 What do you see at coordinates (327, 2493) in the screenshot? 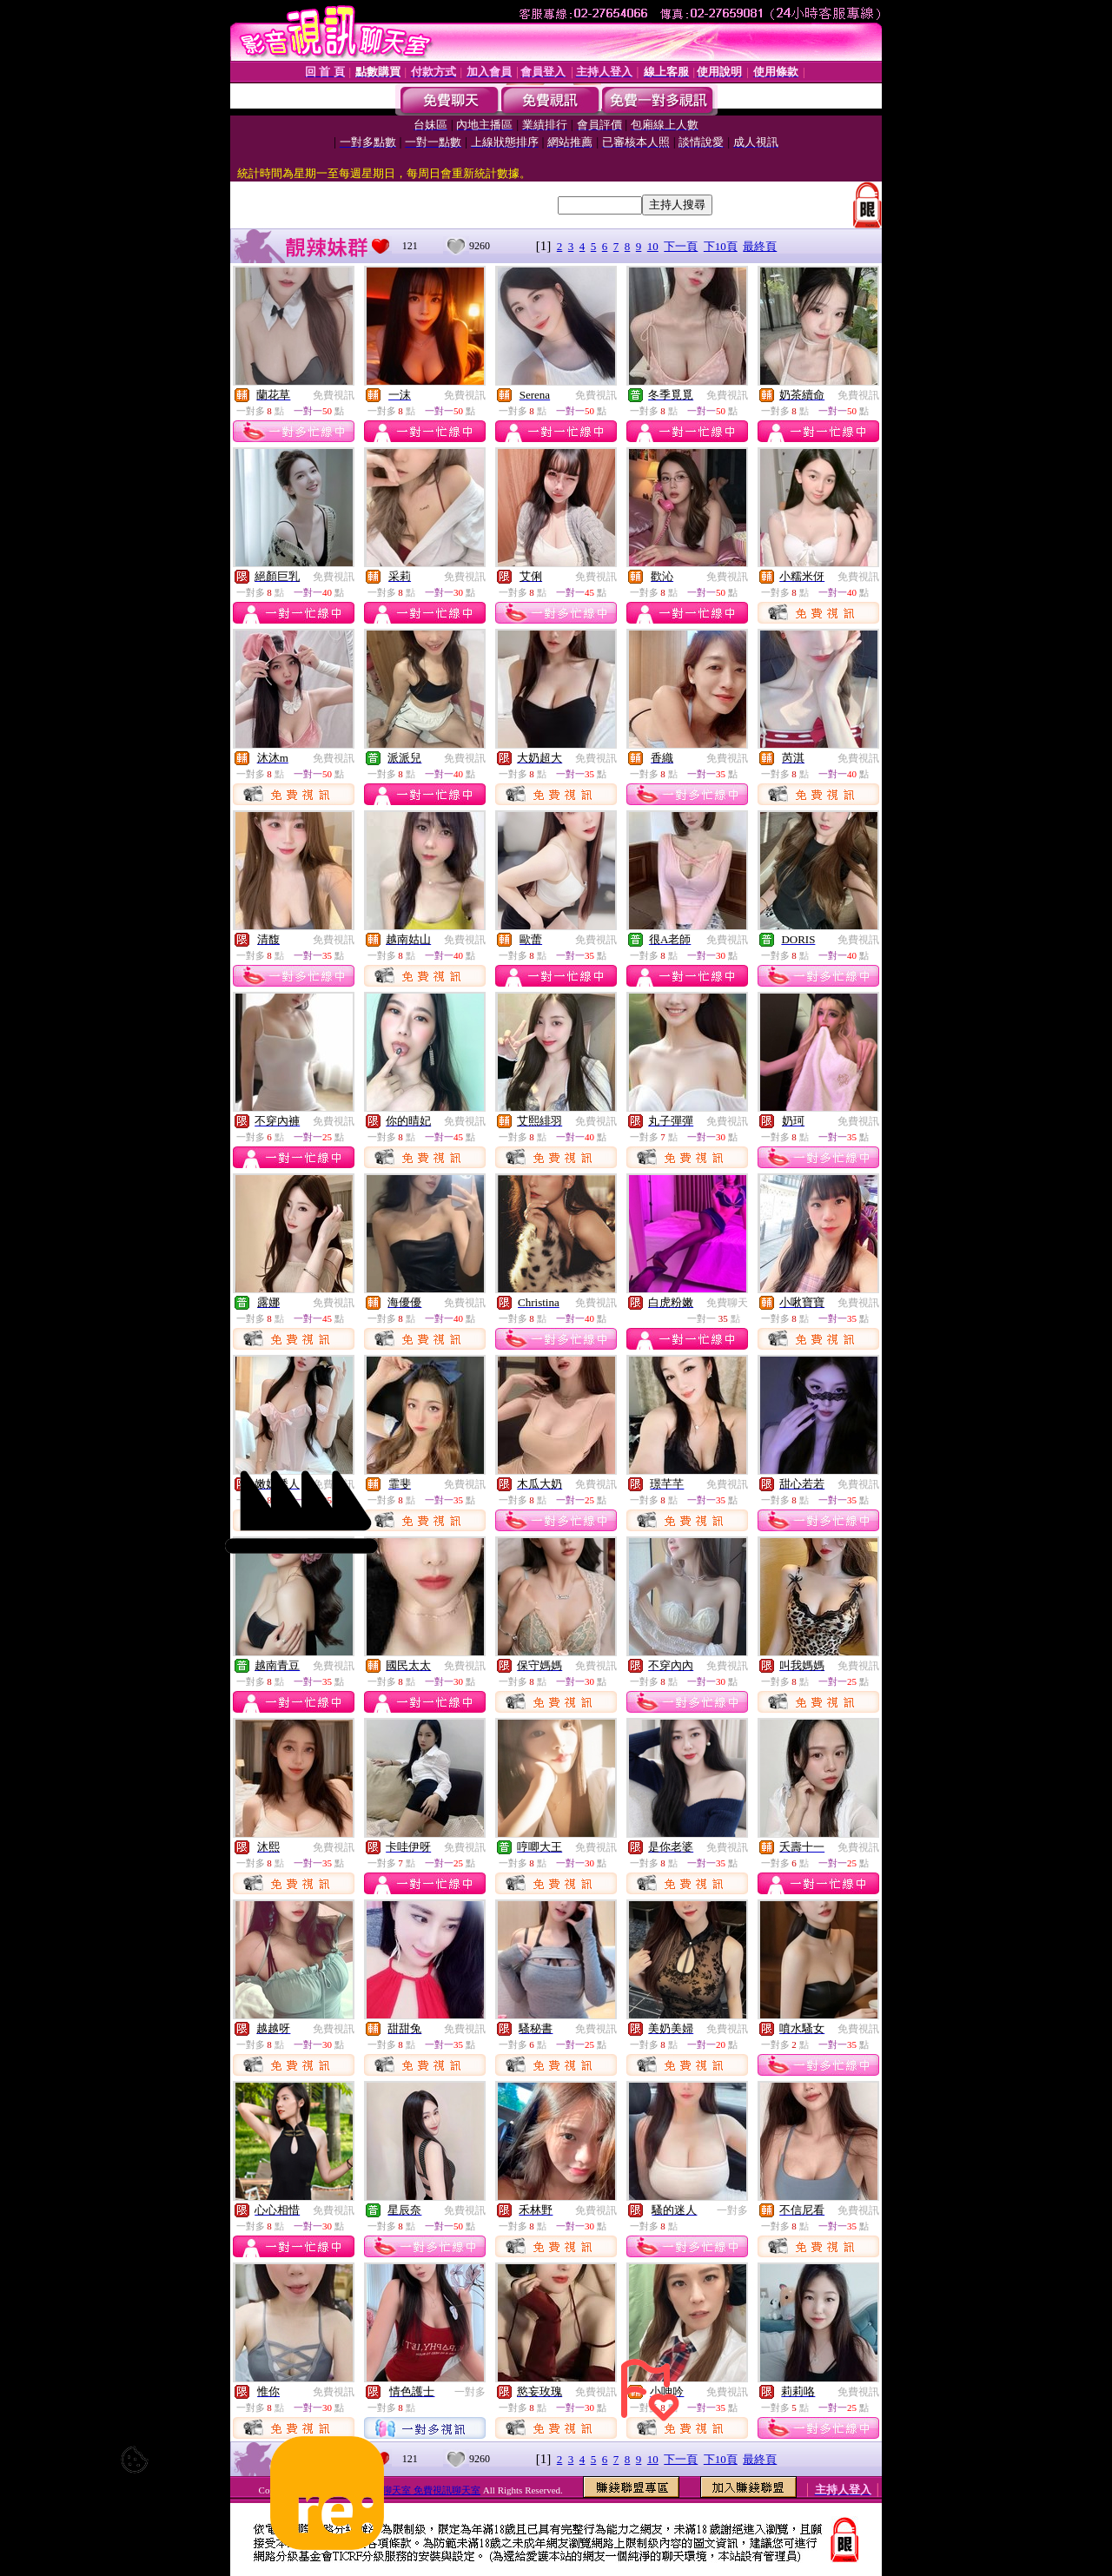
I see `replyd app logo` at bounding box center [327, 2493].